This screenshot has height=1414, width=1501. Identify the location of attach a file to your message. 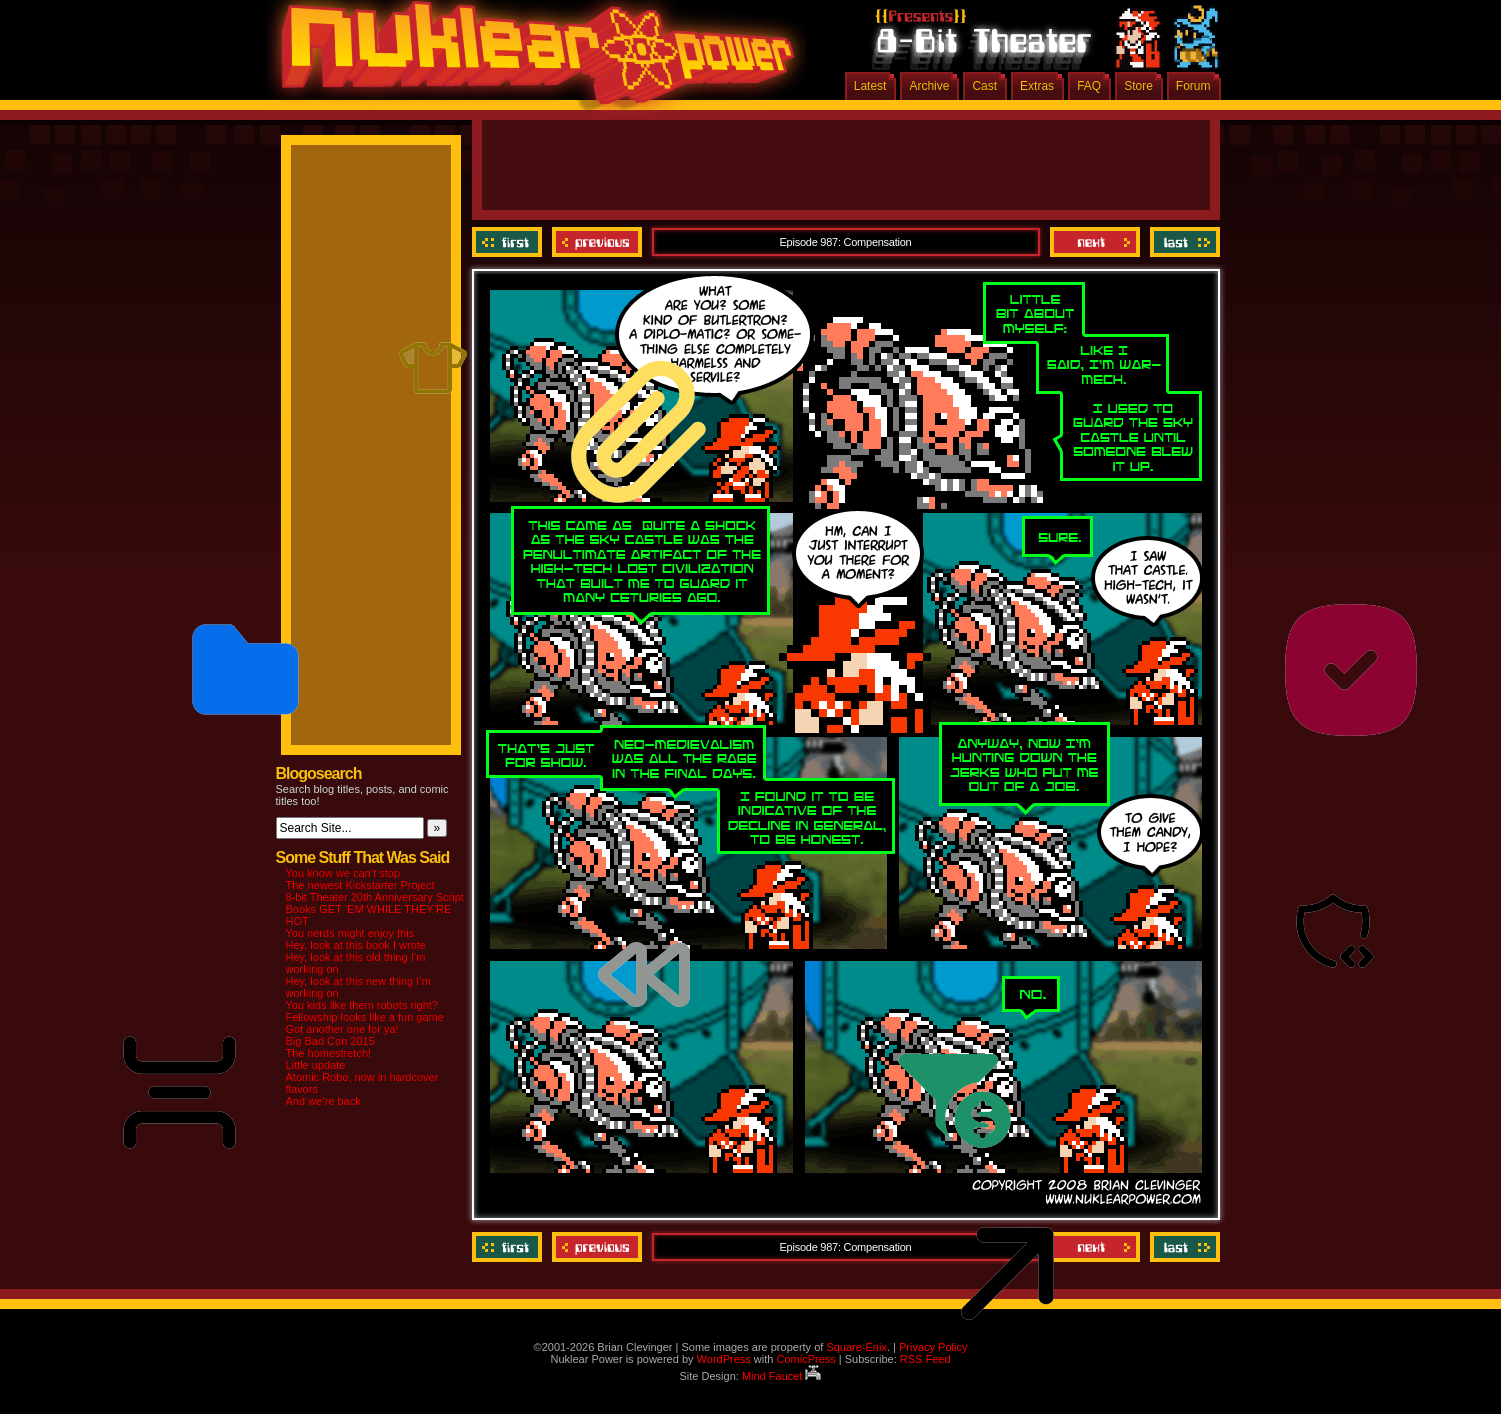
(638, 435).